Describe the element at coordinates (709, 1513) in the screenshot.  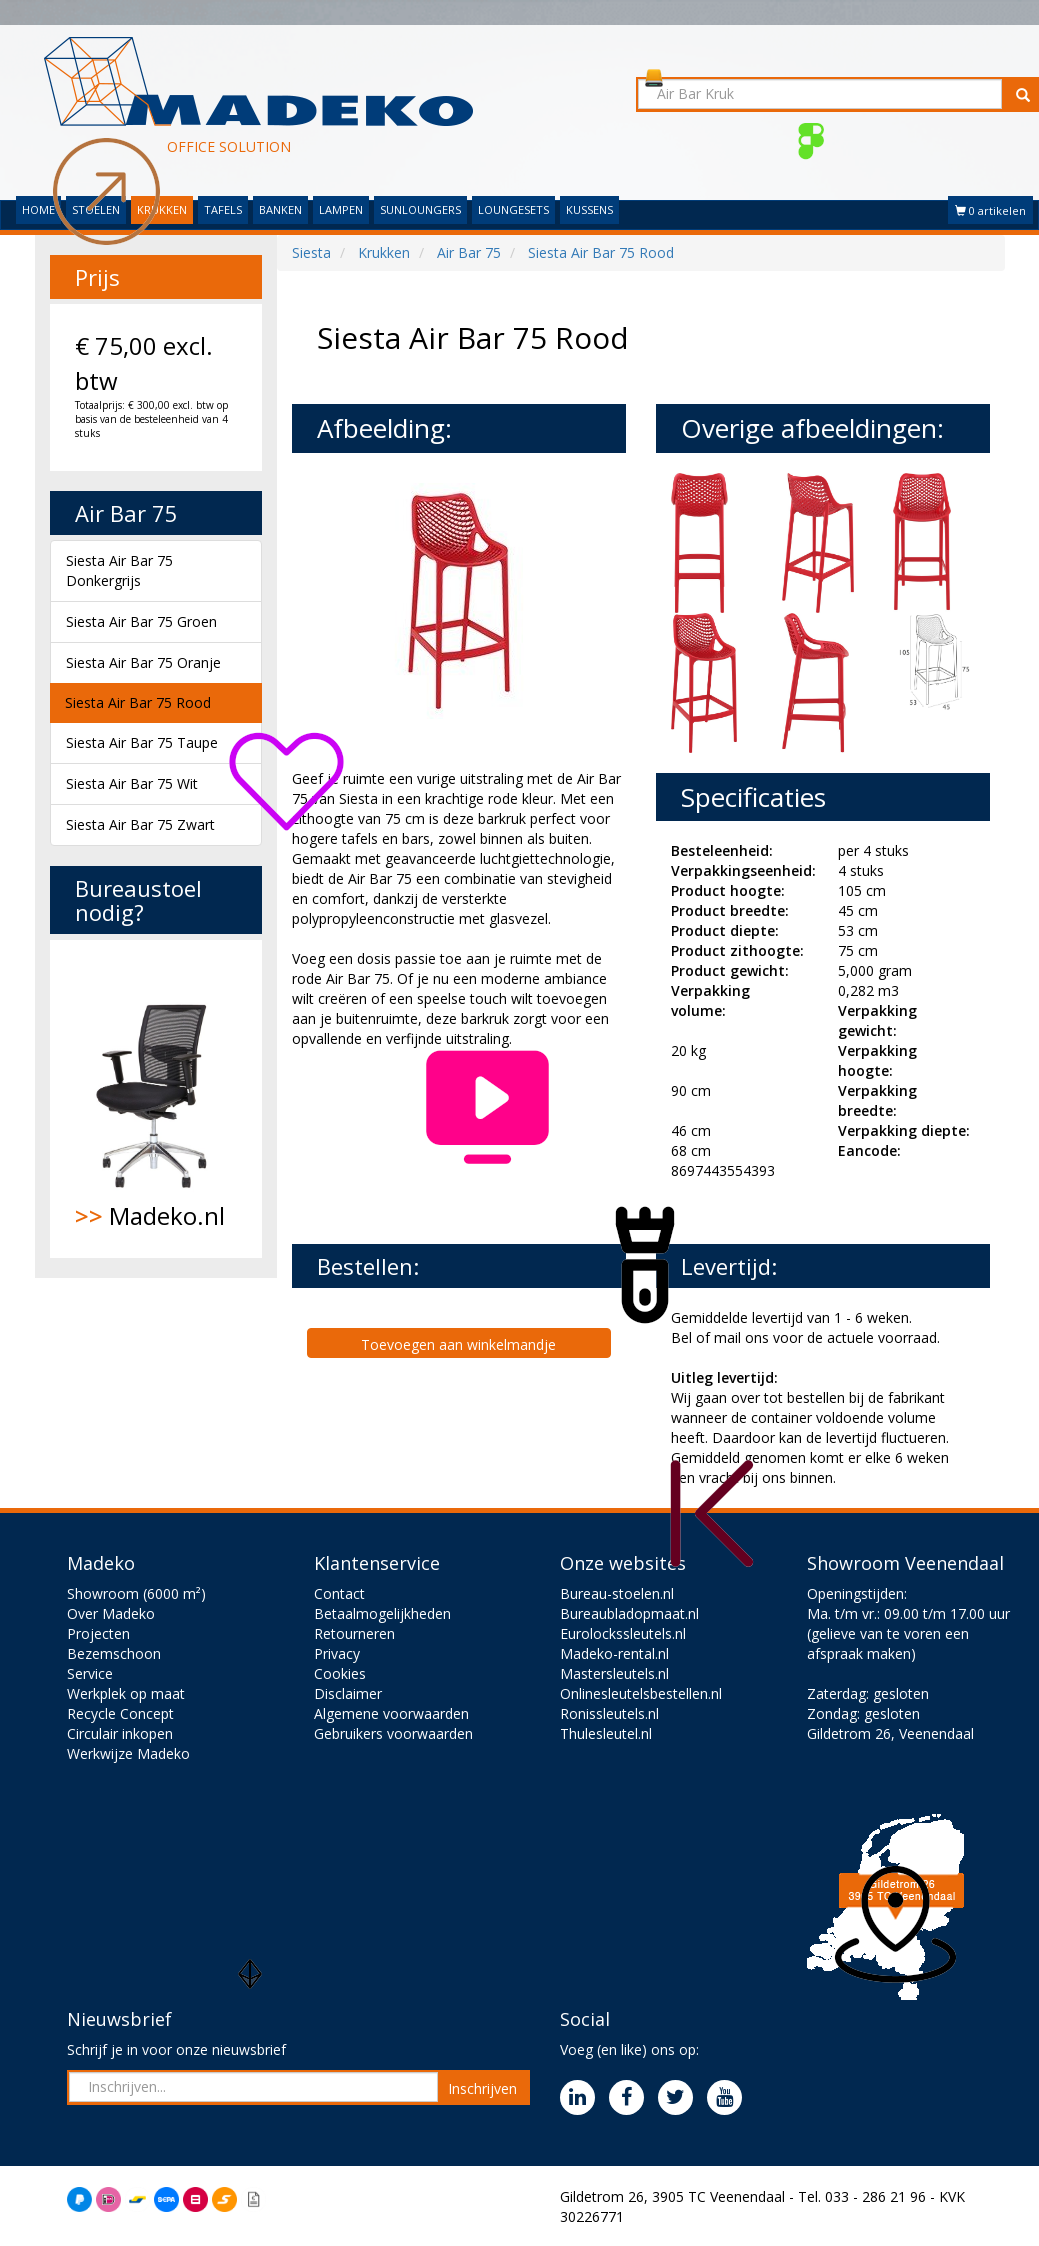
I see `go to the beginning or first item` at that location.